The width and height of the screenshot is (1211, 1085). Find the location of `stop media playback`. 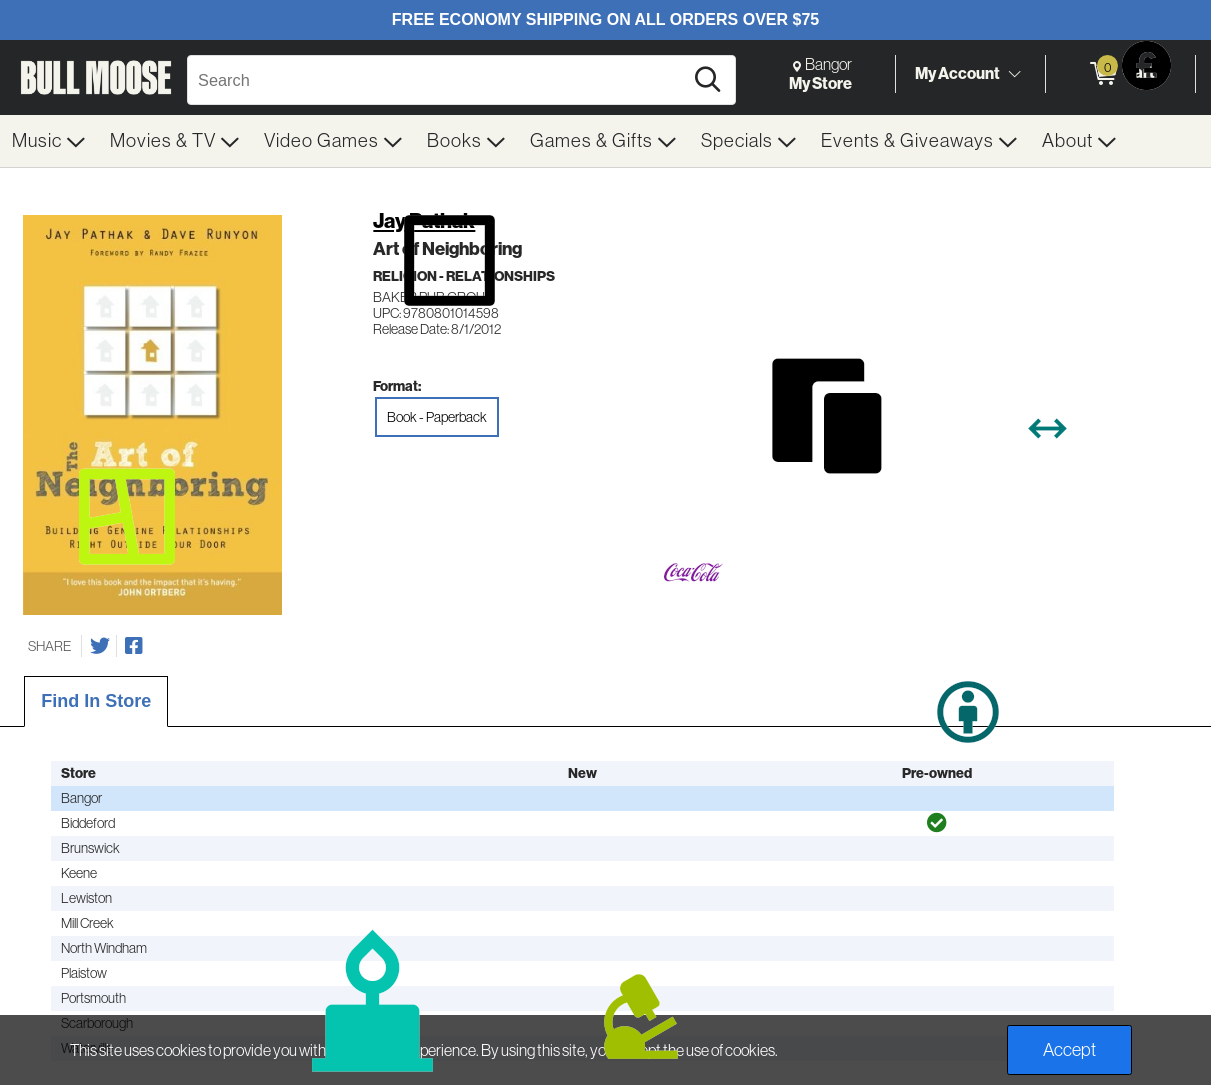

stop media playback is located at coordinates (449, 260).